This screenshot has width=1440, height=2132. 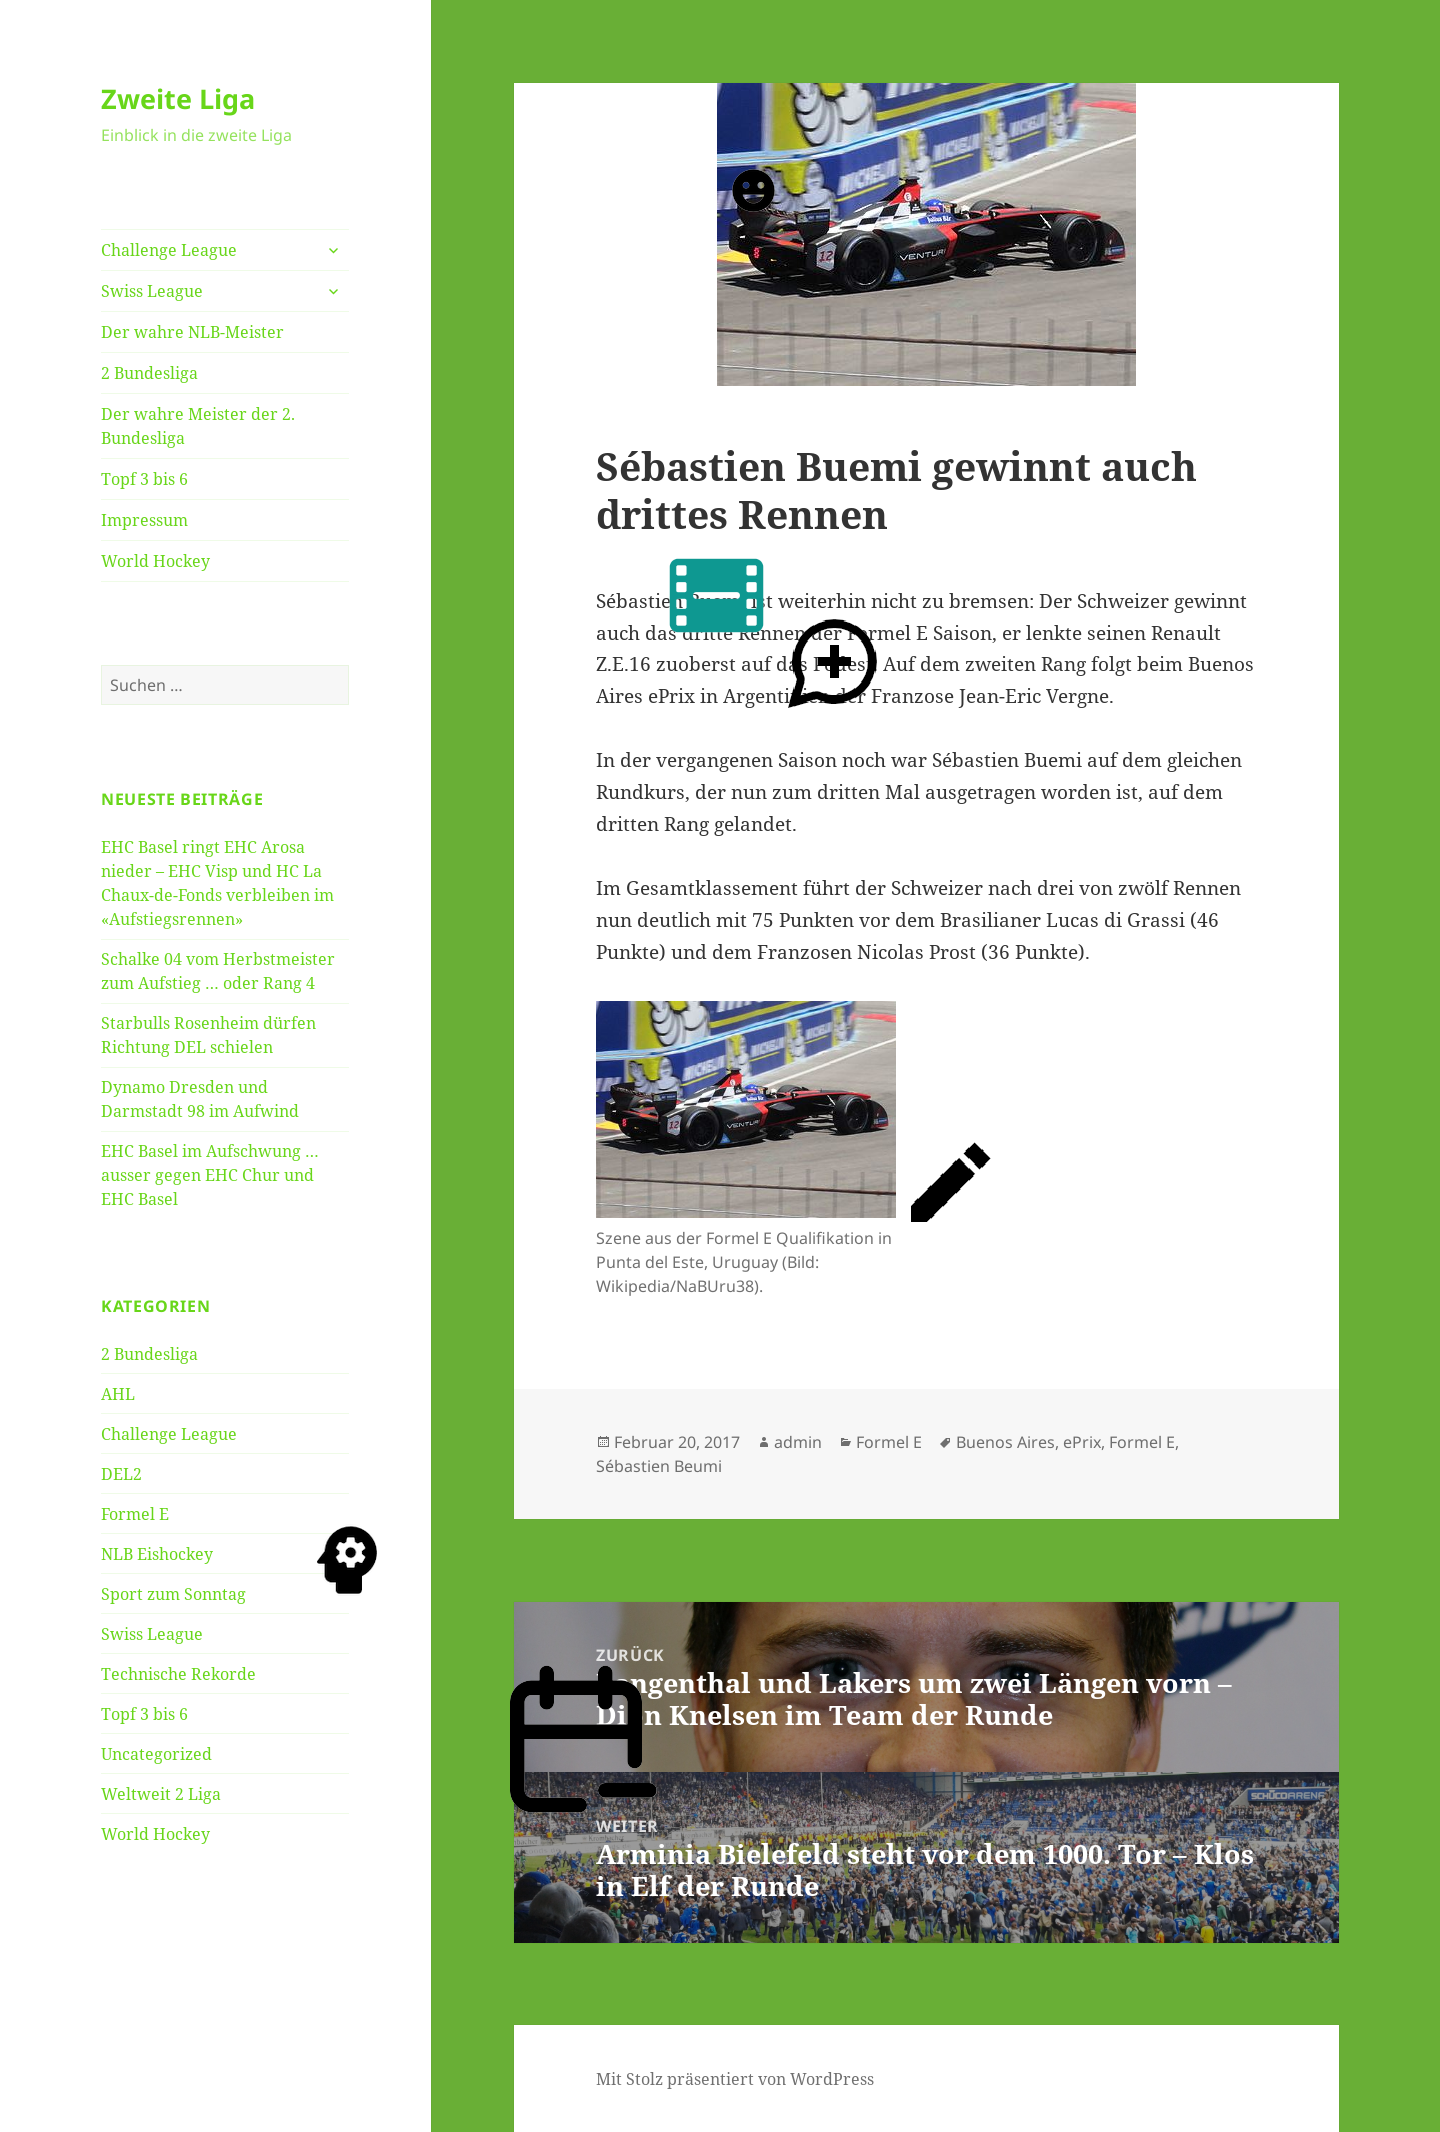 What do you see at coordinates (347, 1560) in the screenshot?
I see `access mental health or mindfulness features` at bounding box center [347, 1560].